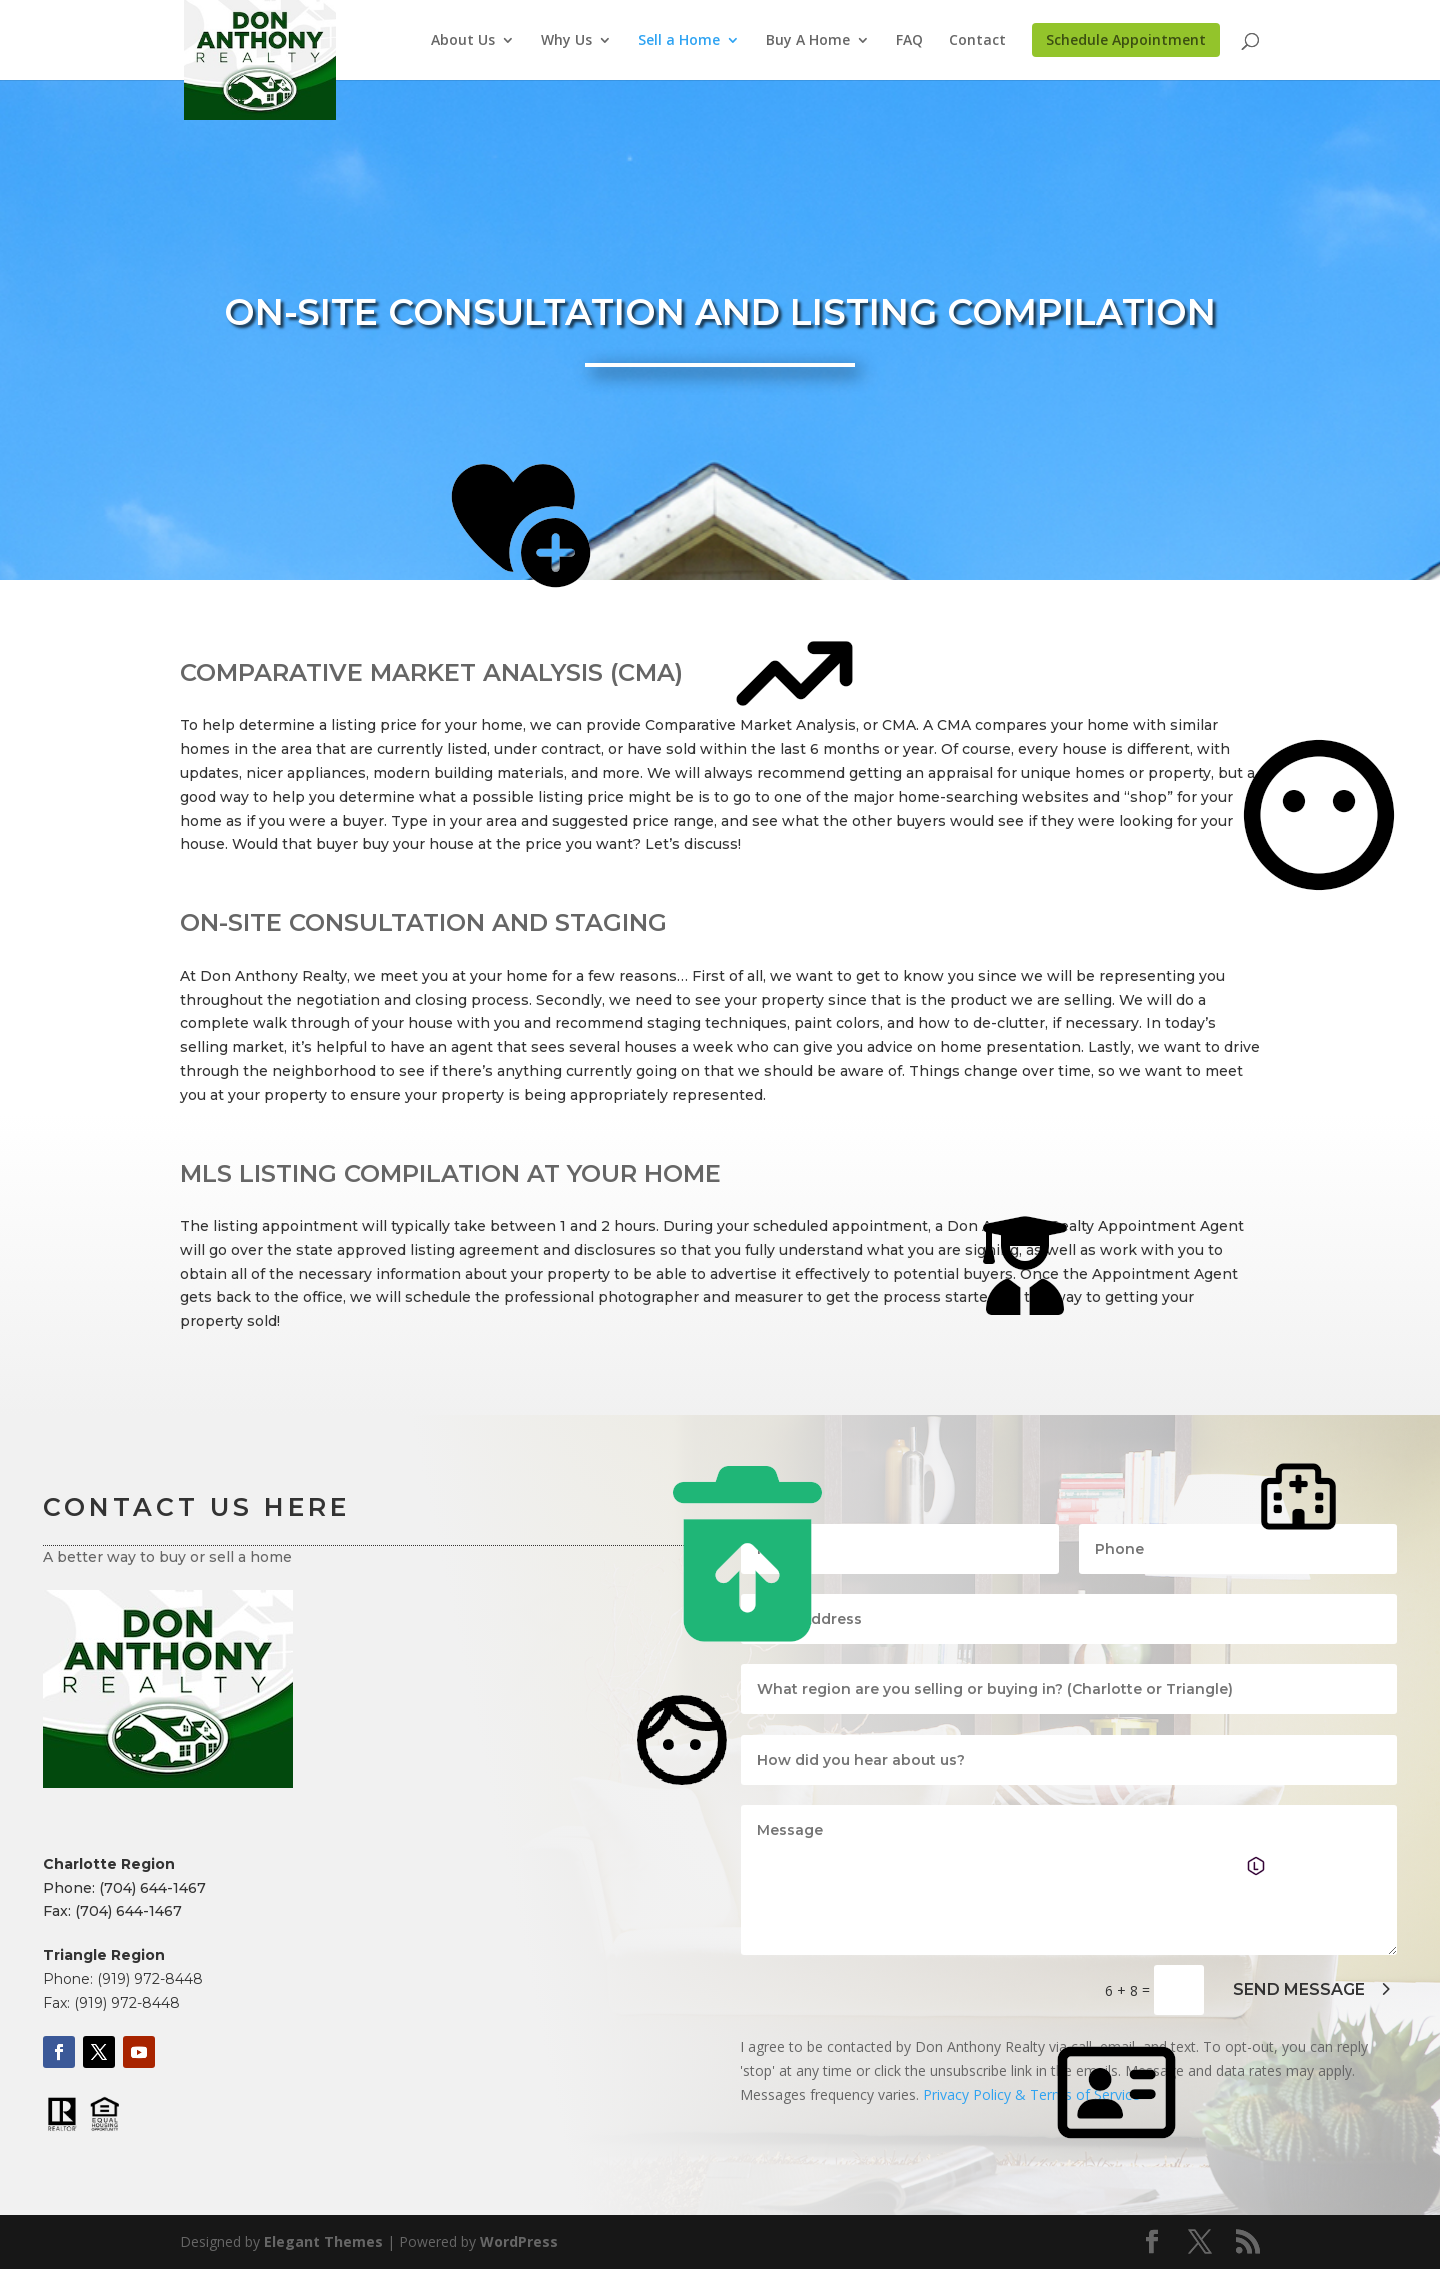 The height and width of the screenshot is (2269, 1440). I want to click on add to favorites, so click(521, 518).